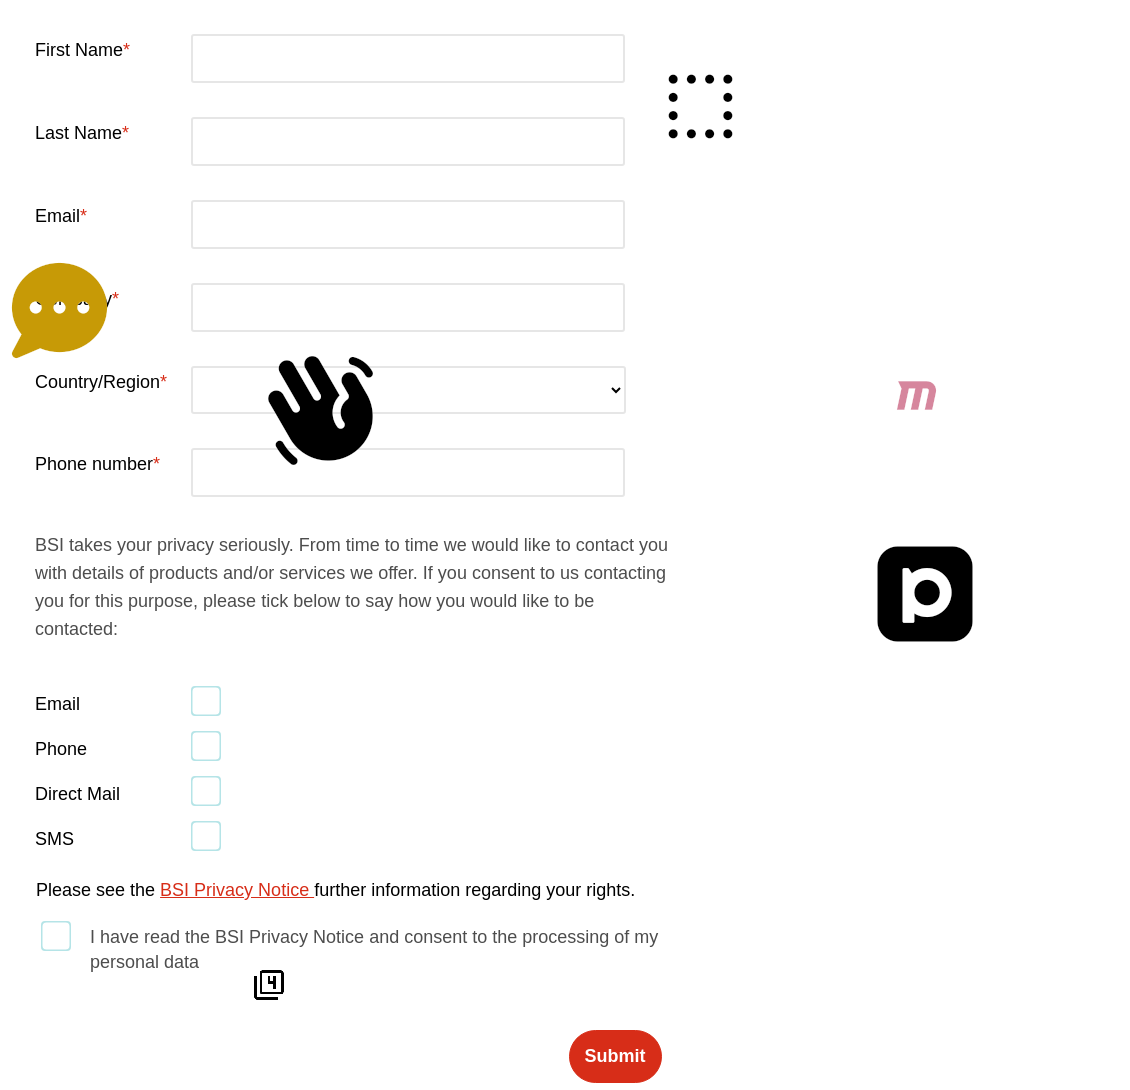 The height and width of the screenshot is (1090, 1130). What do you see at coordinates (916, 395) in the screenshot?
I see `maxcdn logo - content delivery network service` at bounding box center [916, 395].